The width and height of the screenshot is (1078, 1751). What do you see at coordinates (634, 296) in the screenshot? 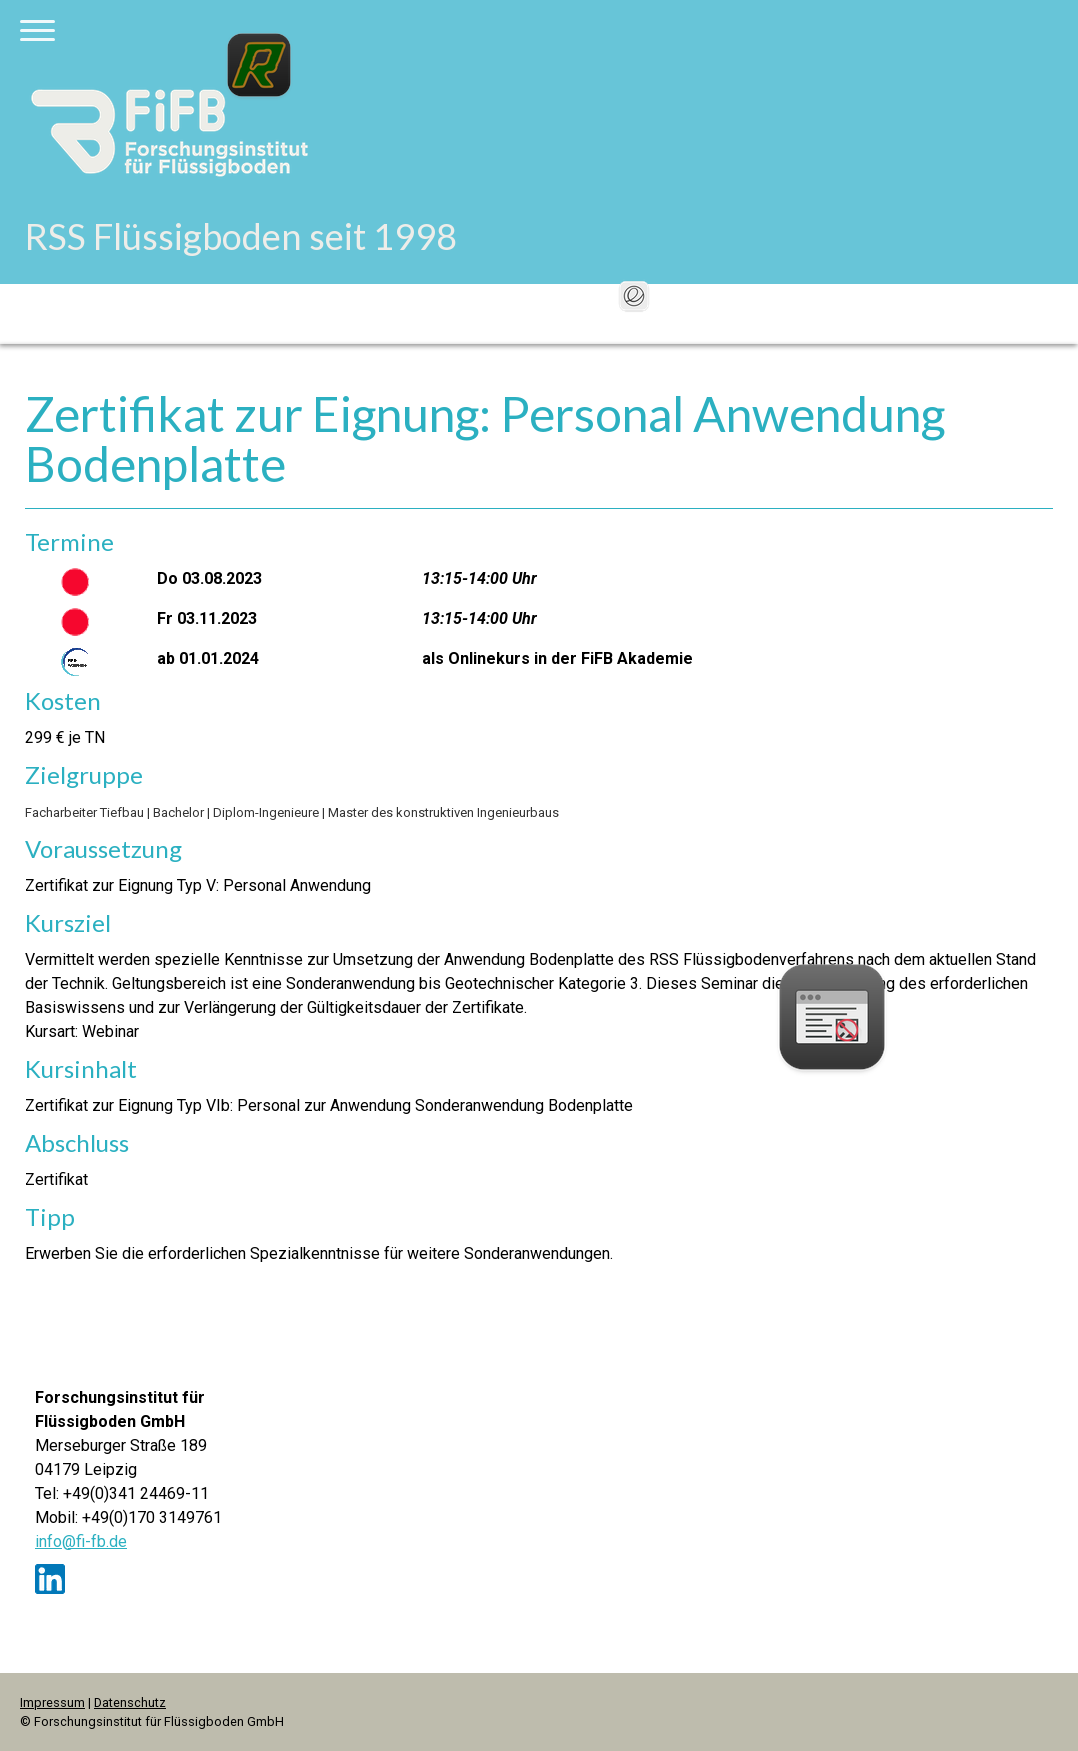
I see `launch elementary OS app or settings` at bounding box center [634, 296].